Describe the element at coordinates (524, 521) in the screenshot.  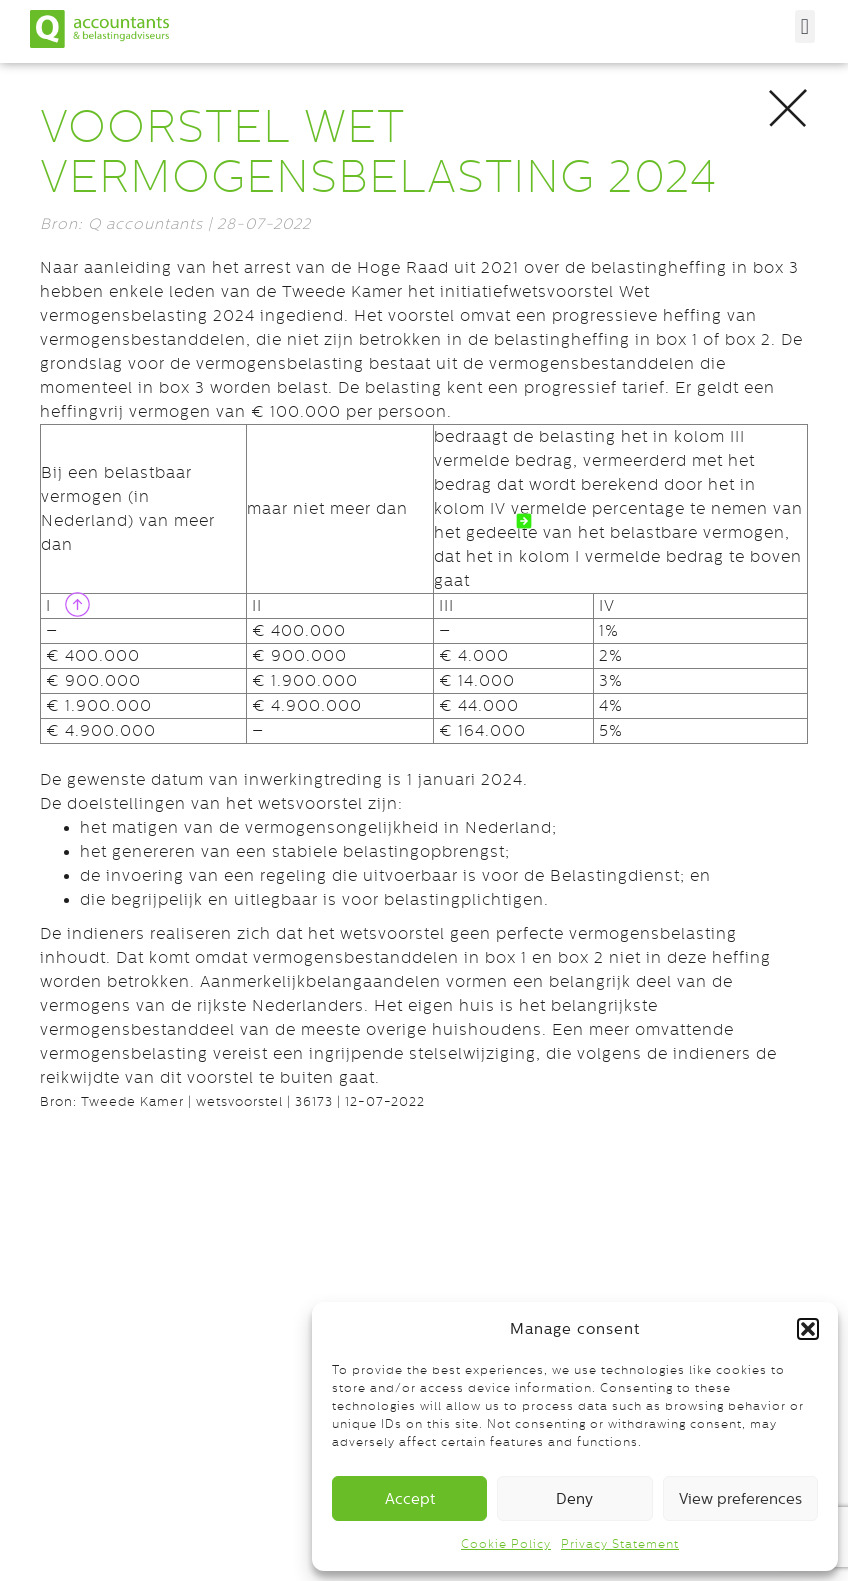
I see `proceed to next step` at that location.